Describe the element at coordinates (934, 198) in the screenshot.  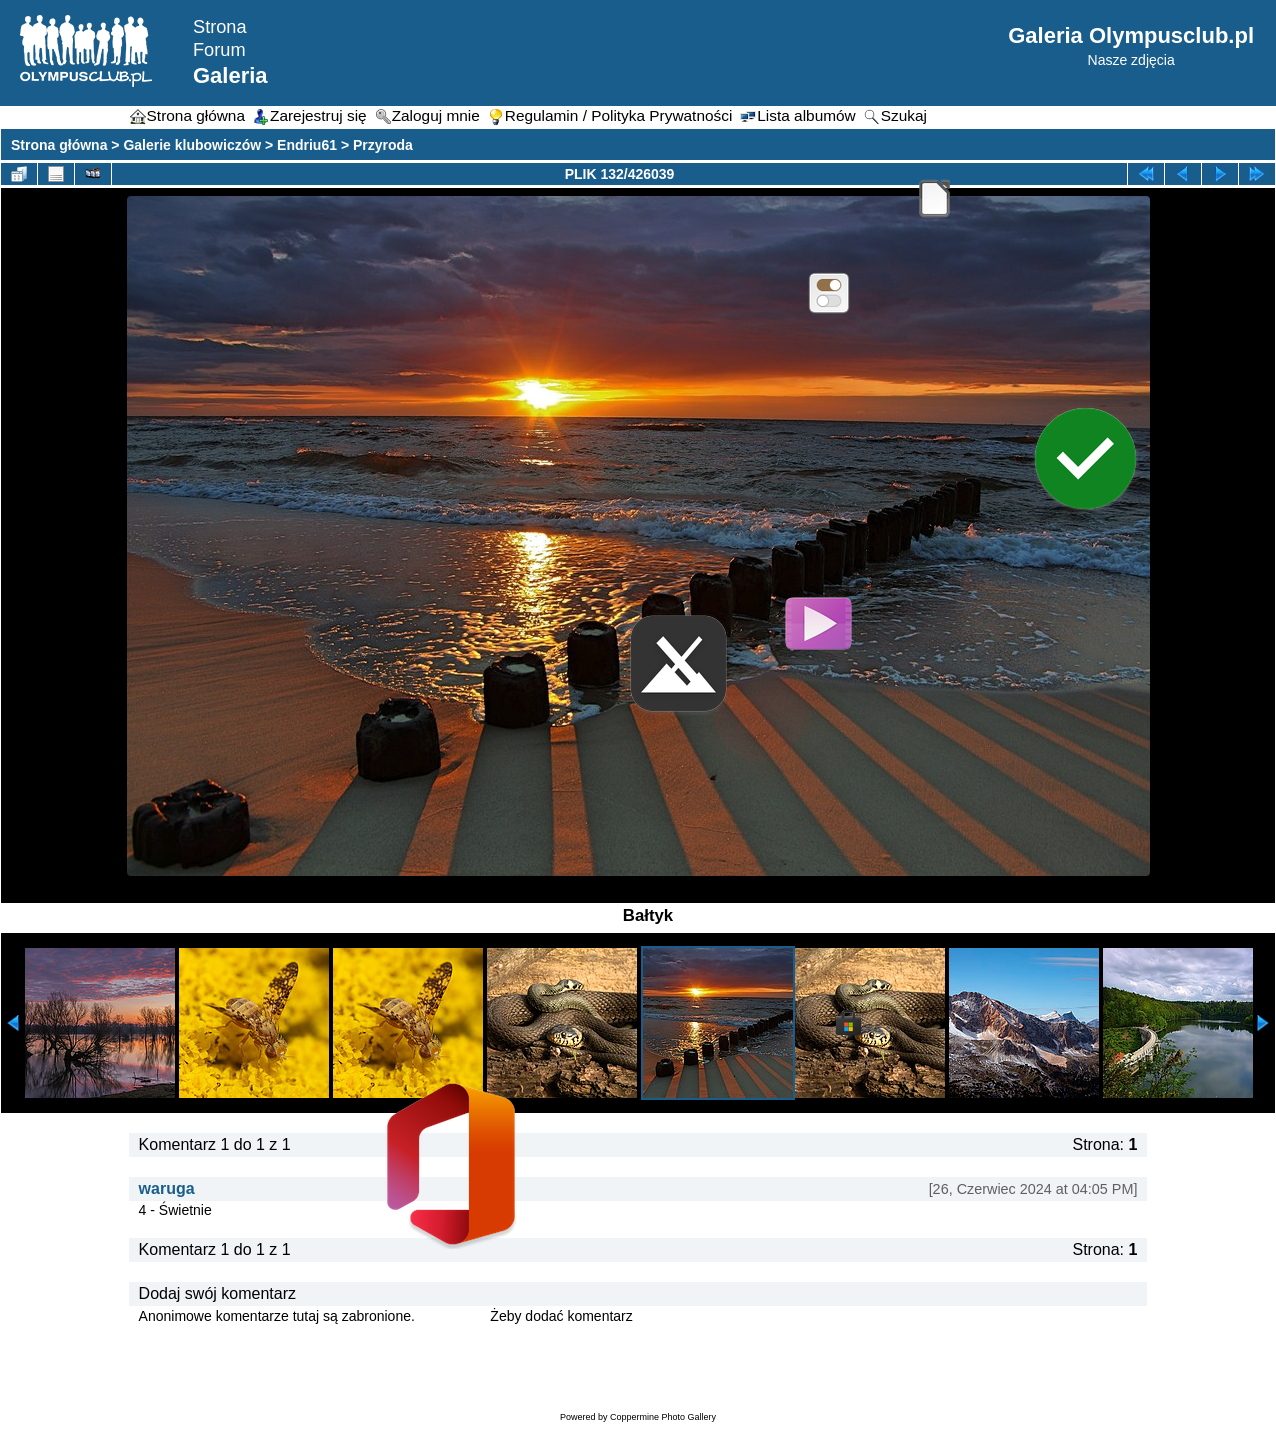
I see `open libreoffice suite` at that location.